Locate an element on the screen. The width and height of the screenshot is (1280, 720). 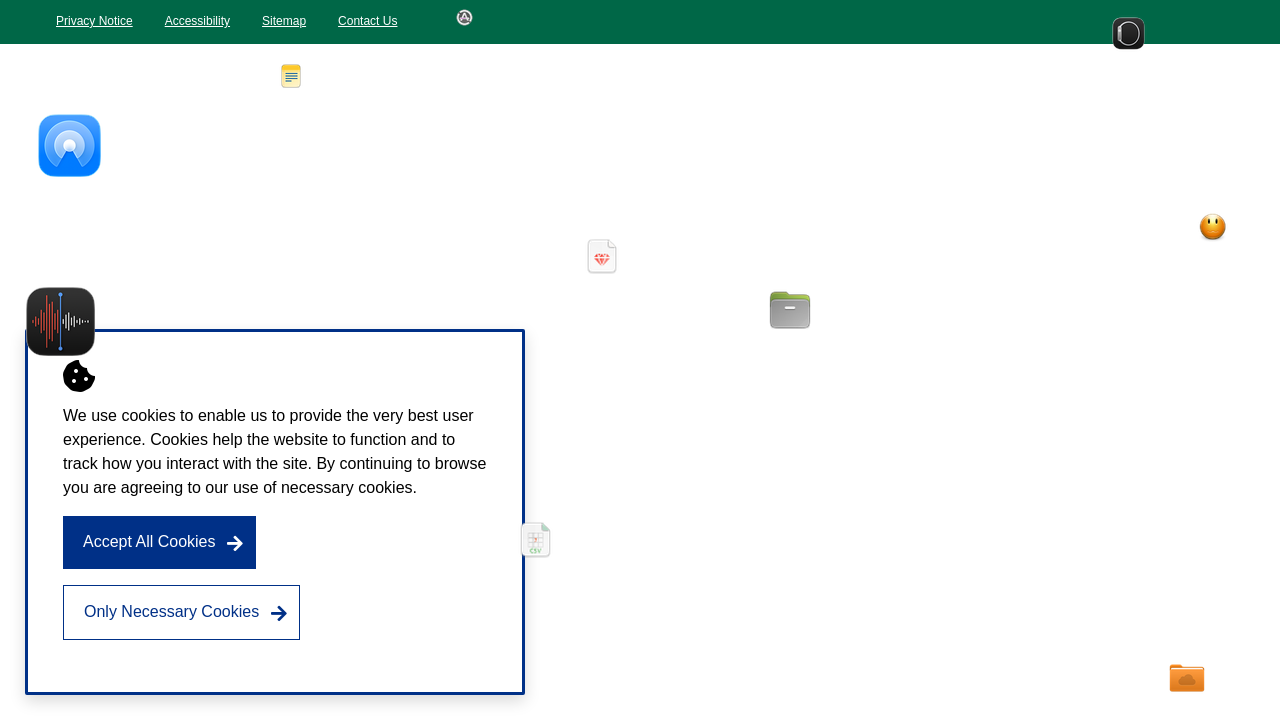
open the watch app is located at coordinates (1128, 33).